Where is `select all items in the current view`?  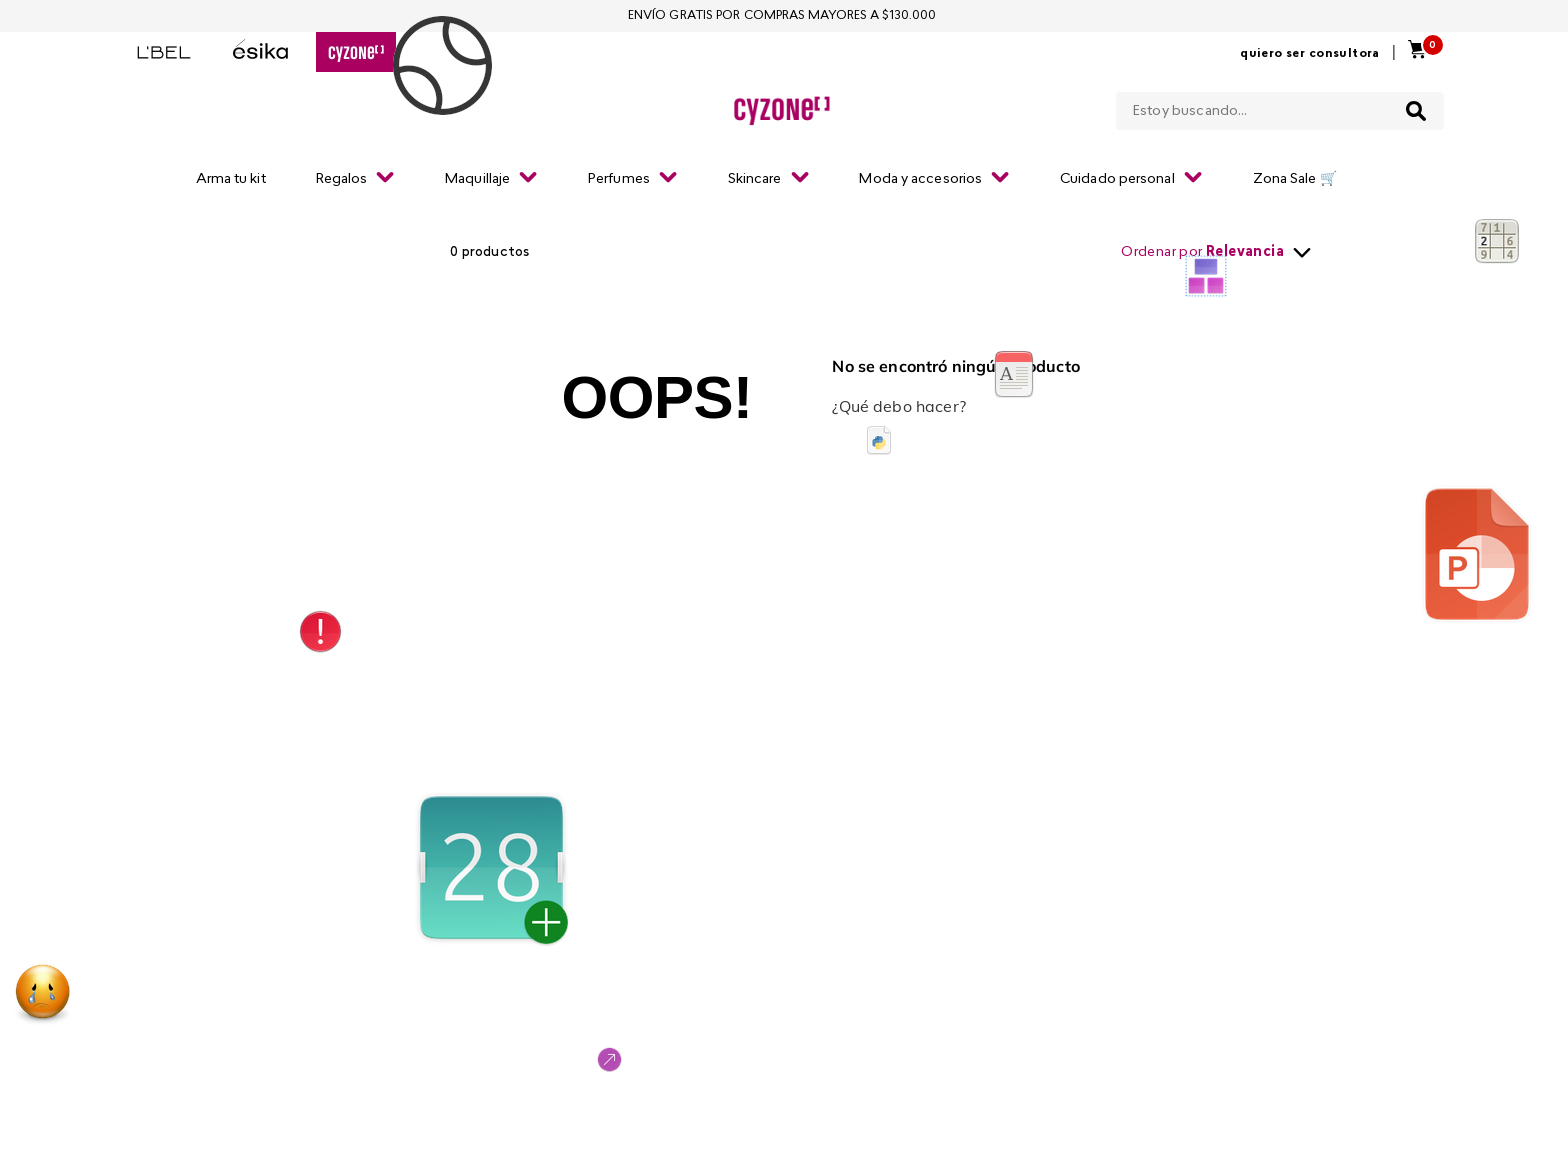 select all items in the current view is located at coordinates (1206, 276).